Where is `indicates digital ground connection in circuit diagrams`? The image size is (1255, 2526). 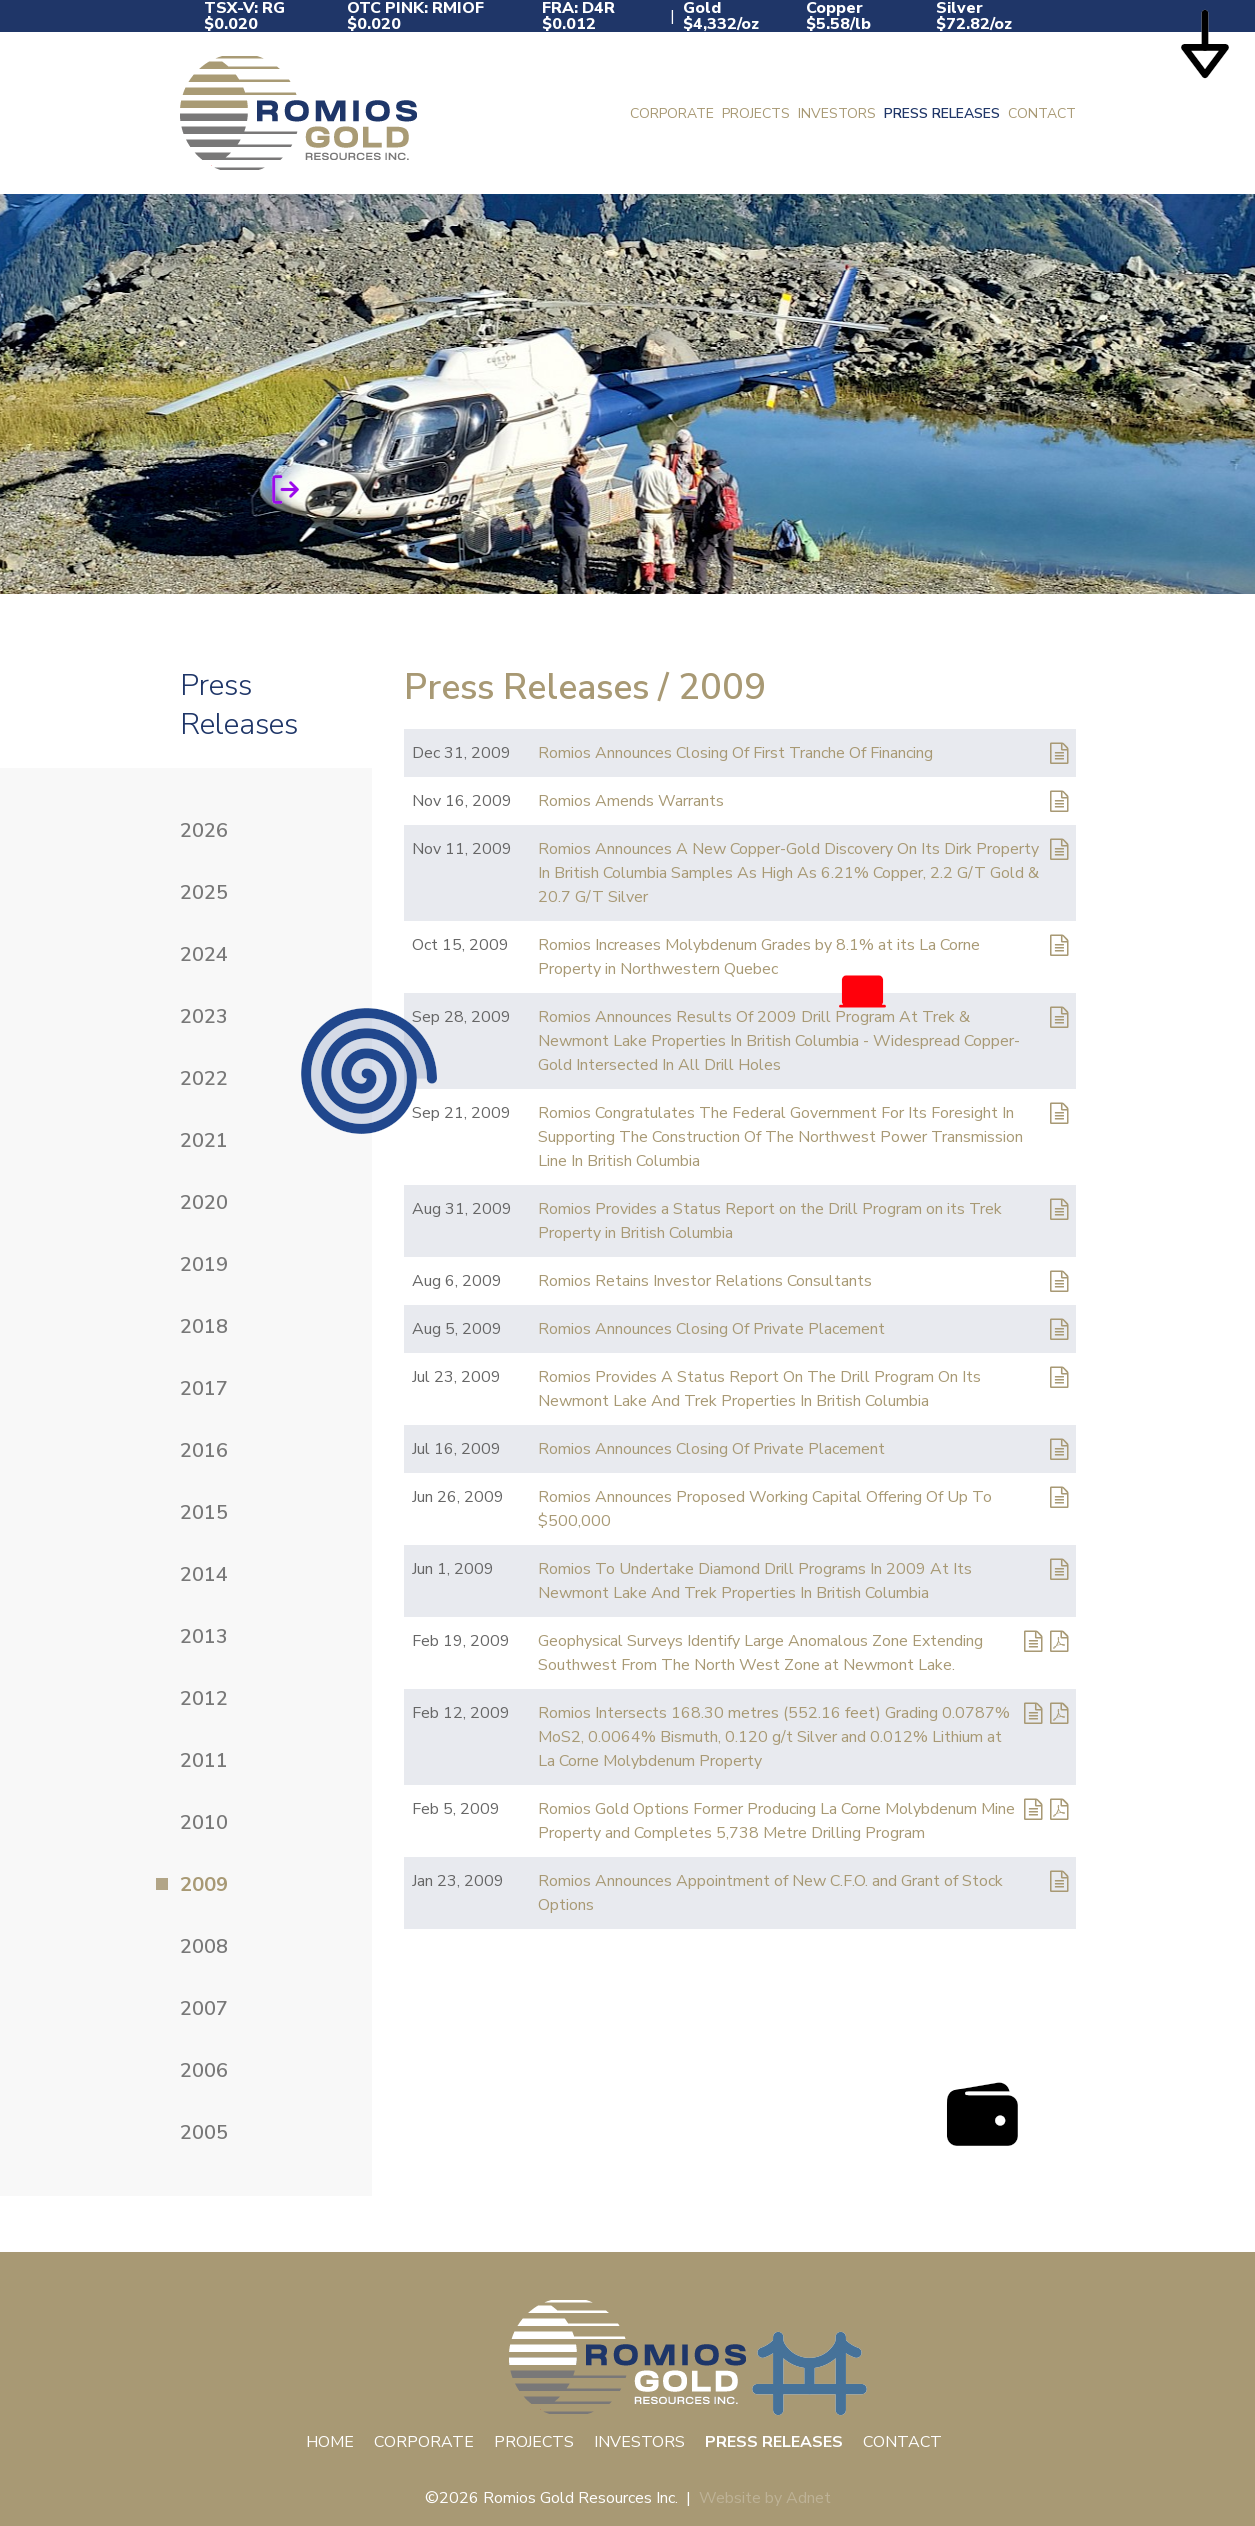
indicates digital ground connection in circuit diagrams is located at coordinates (1205, 44).